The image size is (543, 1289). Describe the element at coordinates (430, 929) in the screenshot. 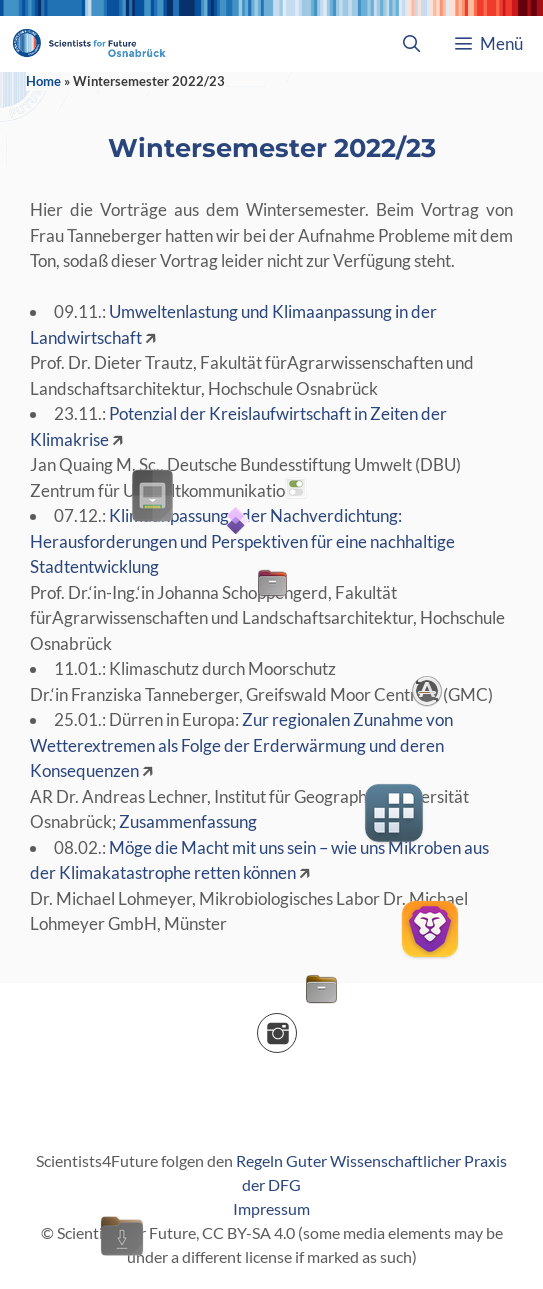

I see `launch brave nightly browser` at that location.